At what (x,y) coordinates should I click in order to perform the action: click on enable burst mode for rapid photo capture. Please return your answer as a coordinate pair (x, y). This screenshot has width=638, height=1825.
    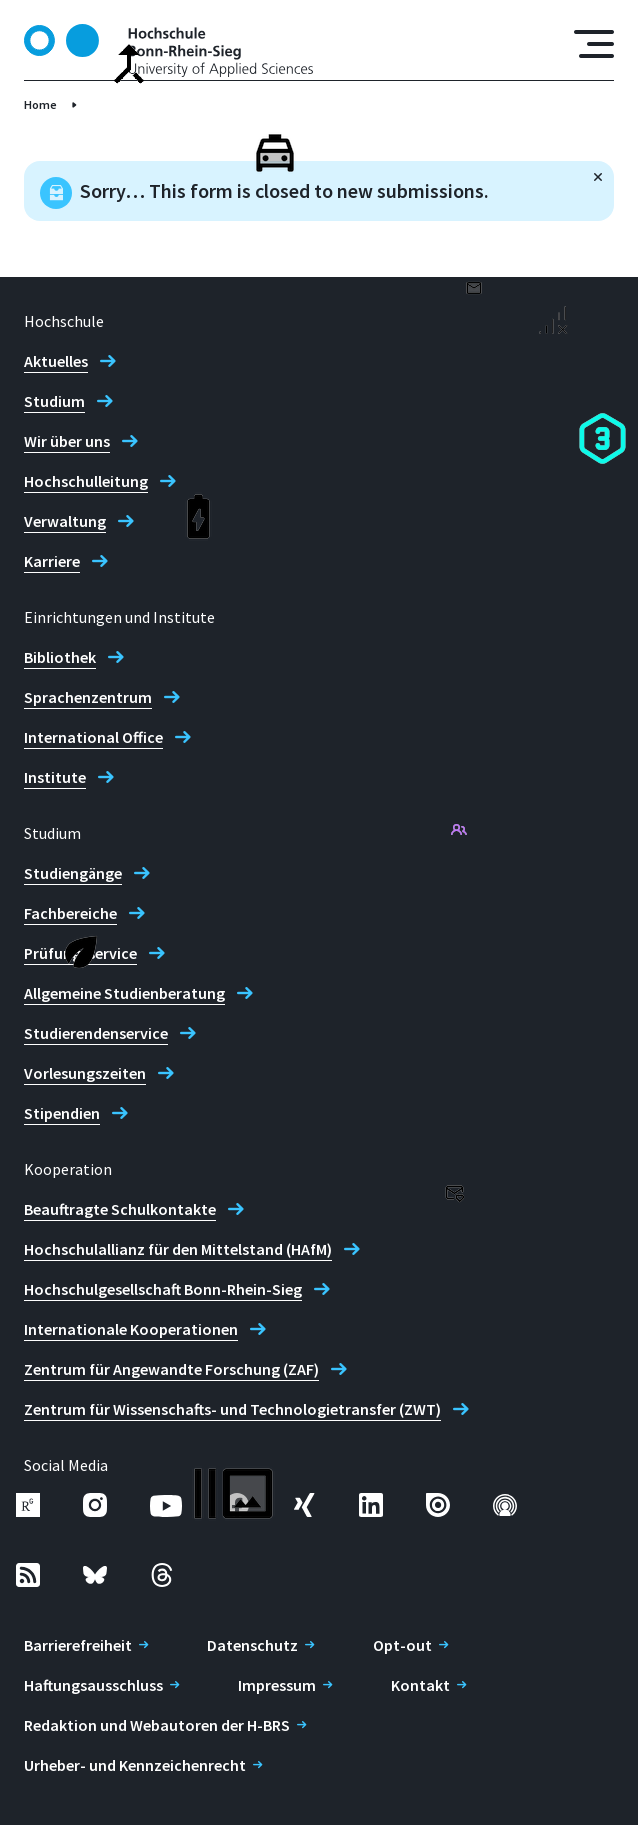
    Looking at the image, I should click on (233, 1493).